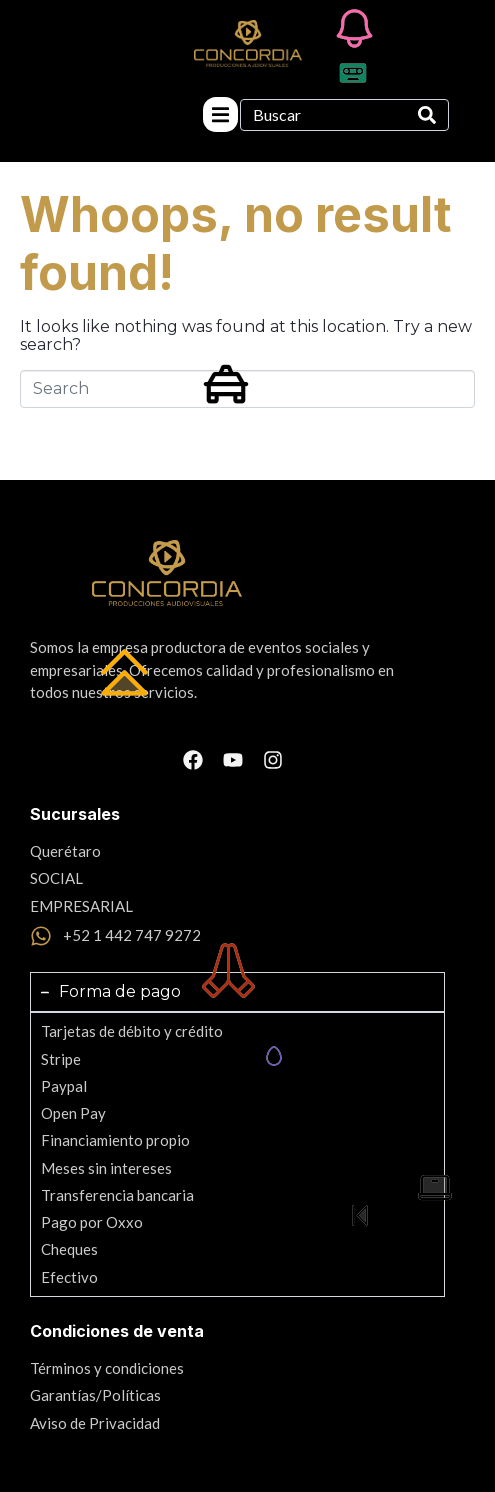 The width and height of the screenshot is (495, 1492). What do you see at coordinates (274, 1056) in the screenshot?
I see `indicates egg or egg-related content` at bounding box center [274, 1056].